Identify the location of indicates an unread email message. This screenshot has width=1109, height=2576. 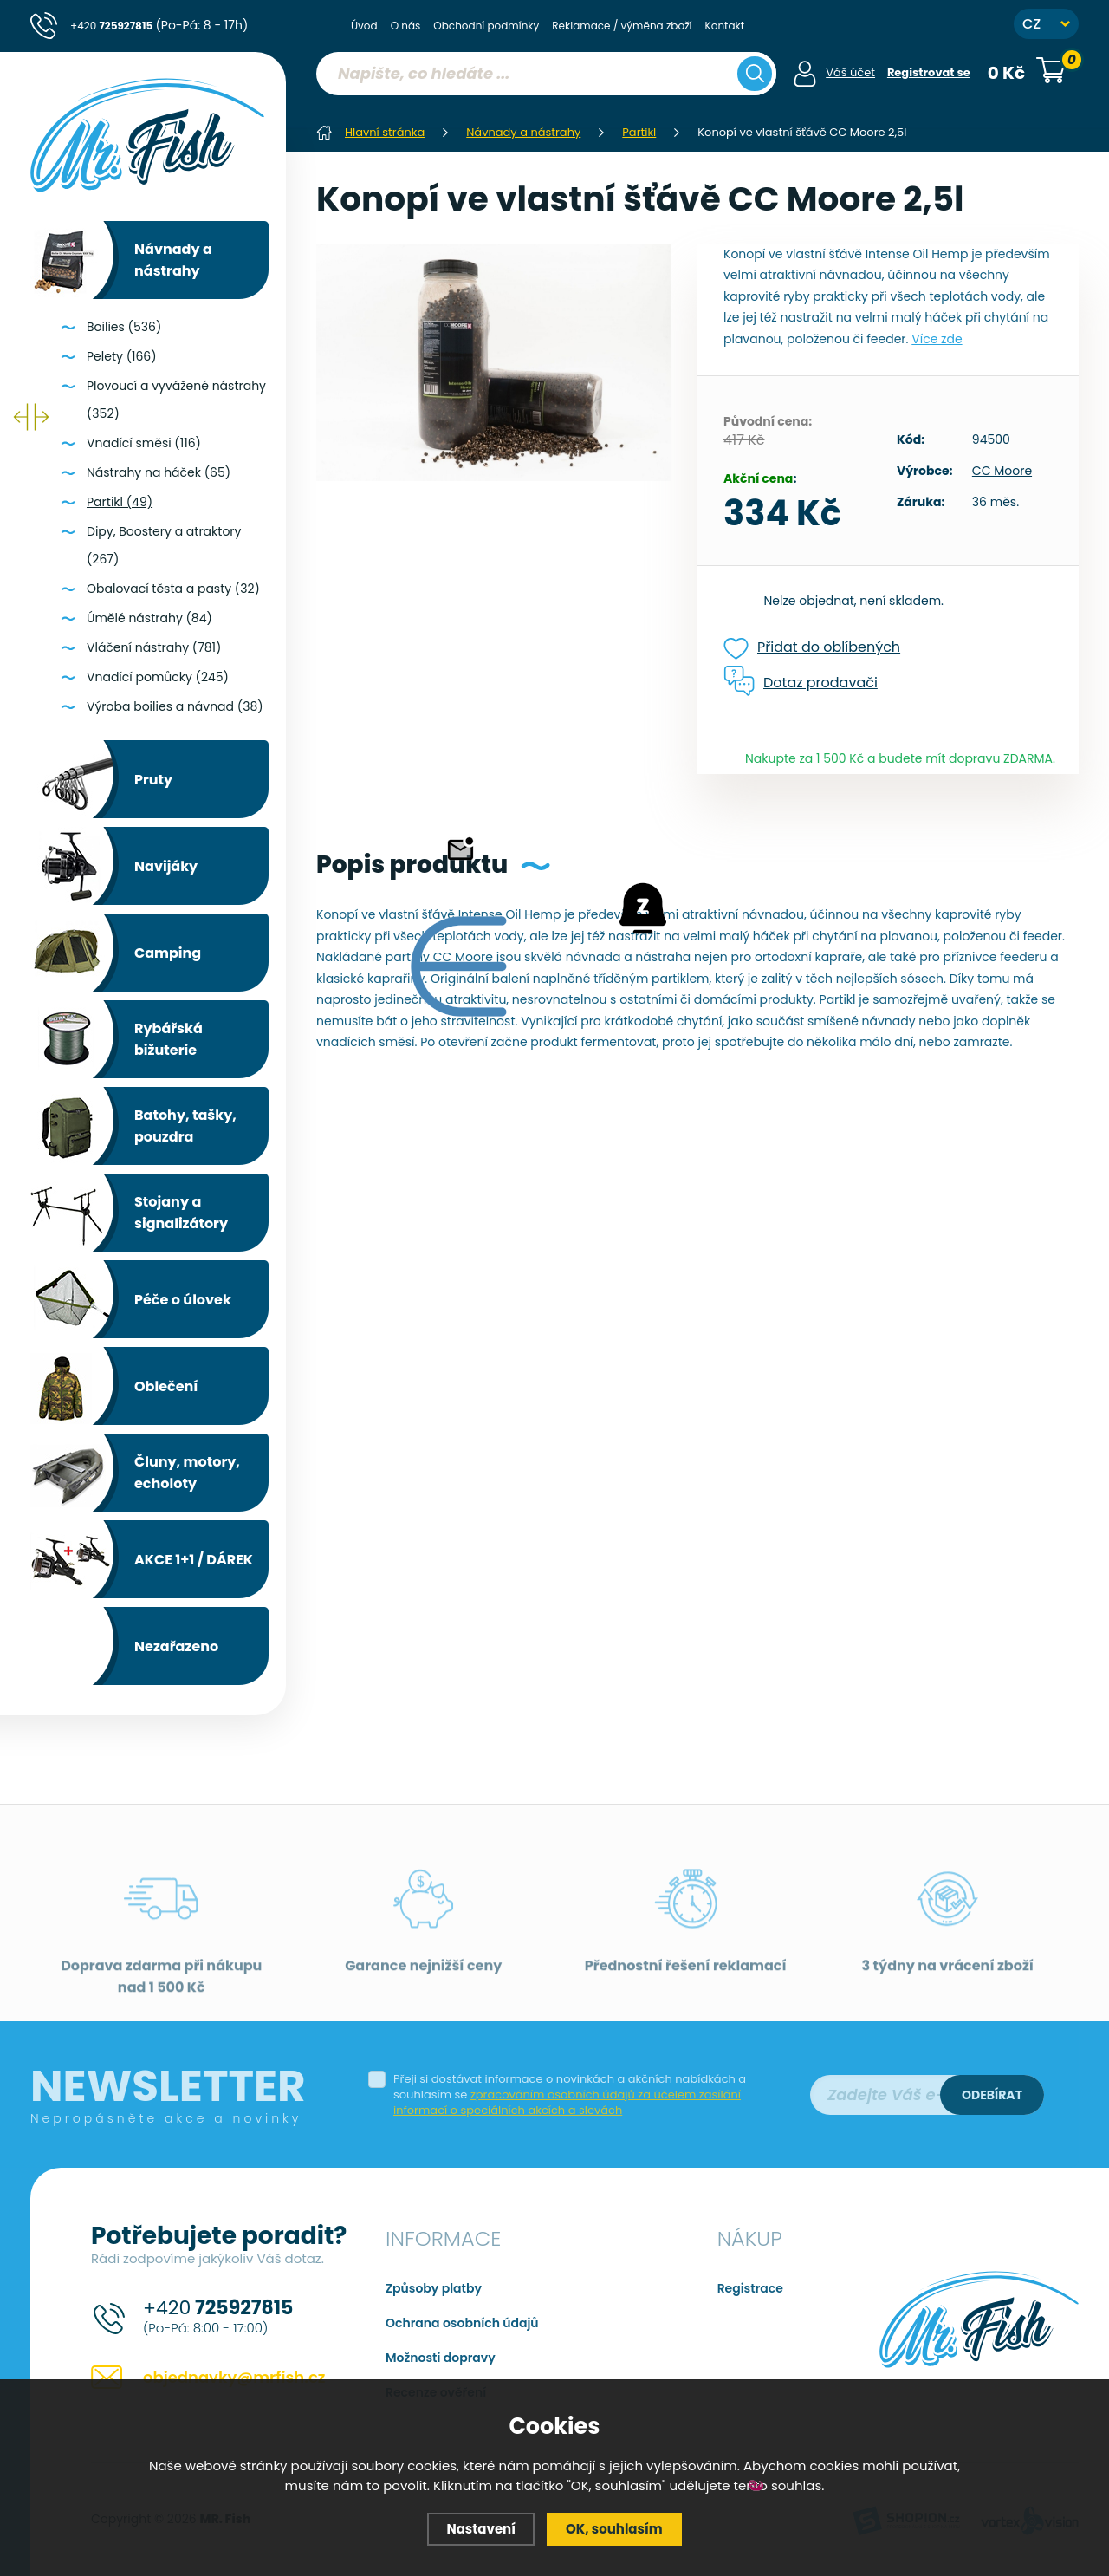
(460, 849).